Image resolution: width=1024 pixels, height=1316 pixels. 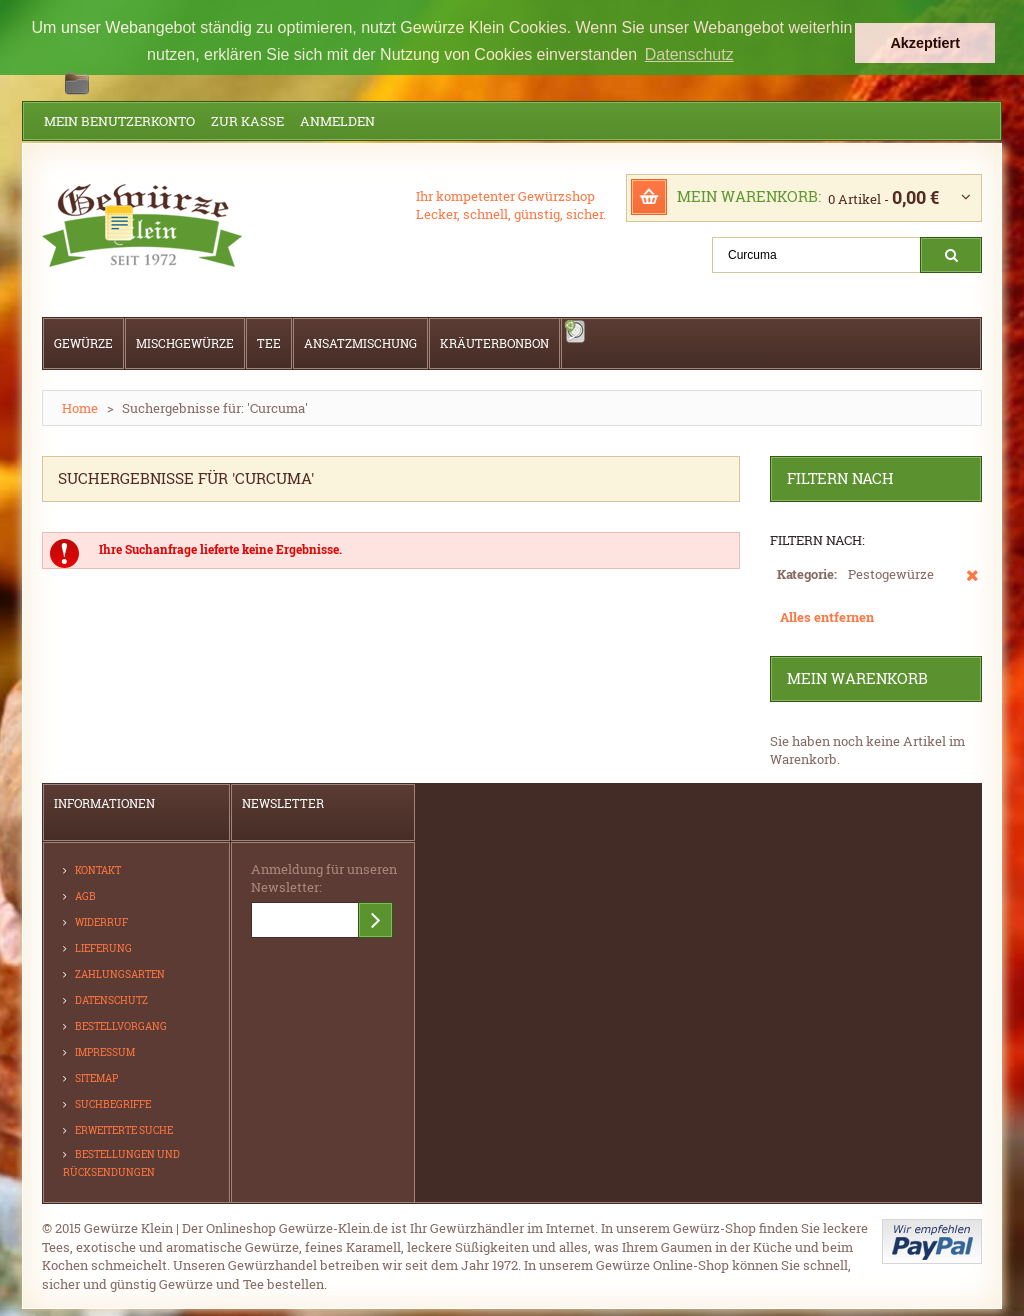 What do you see at coordinates (575, 331) in the screenshot?
I see `launch ubiquity disk installer` at bounding box center [575, 331].